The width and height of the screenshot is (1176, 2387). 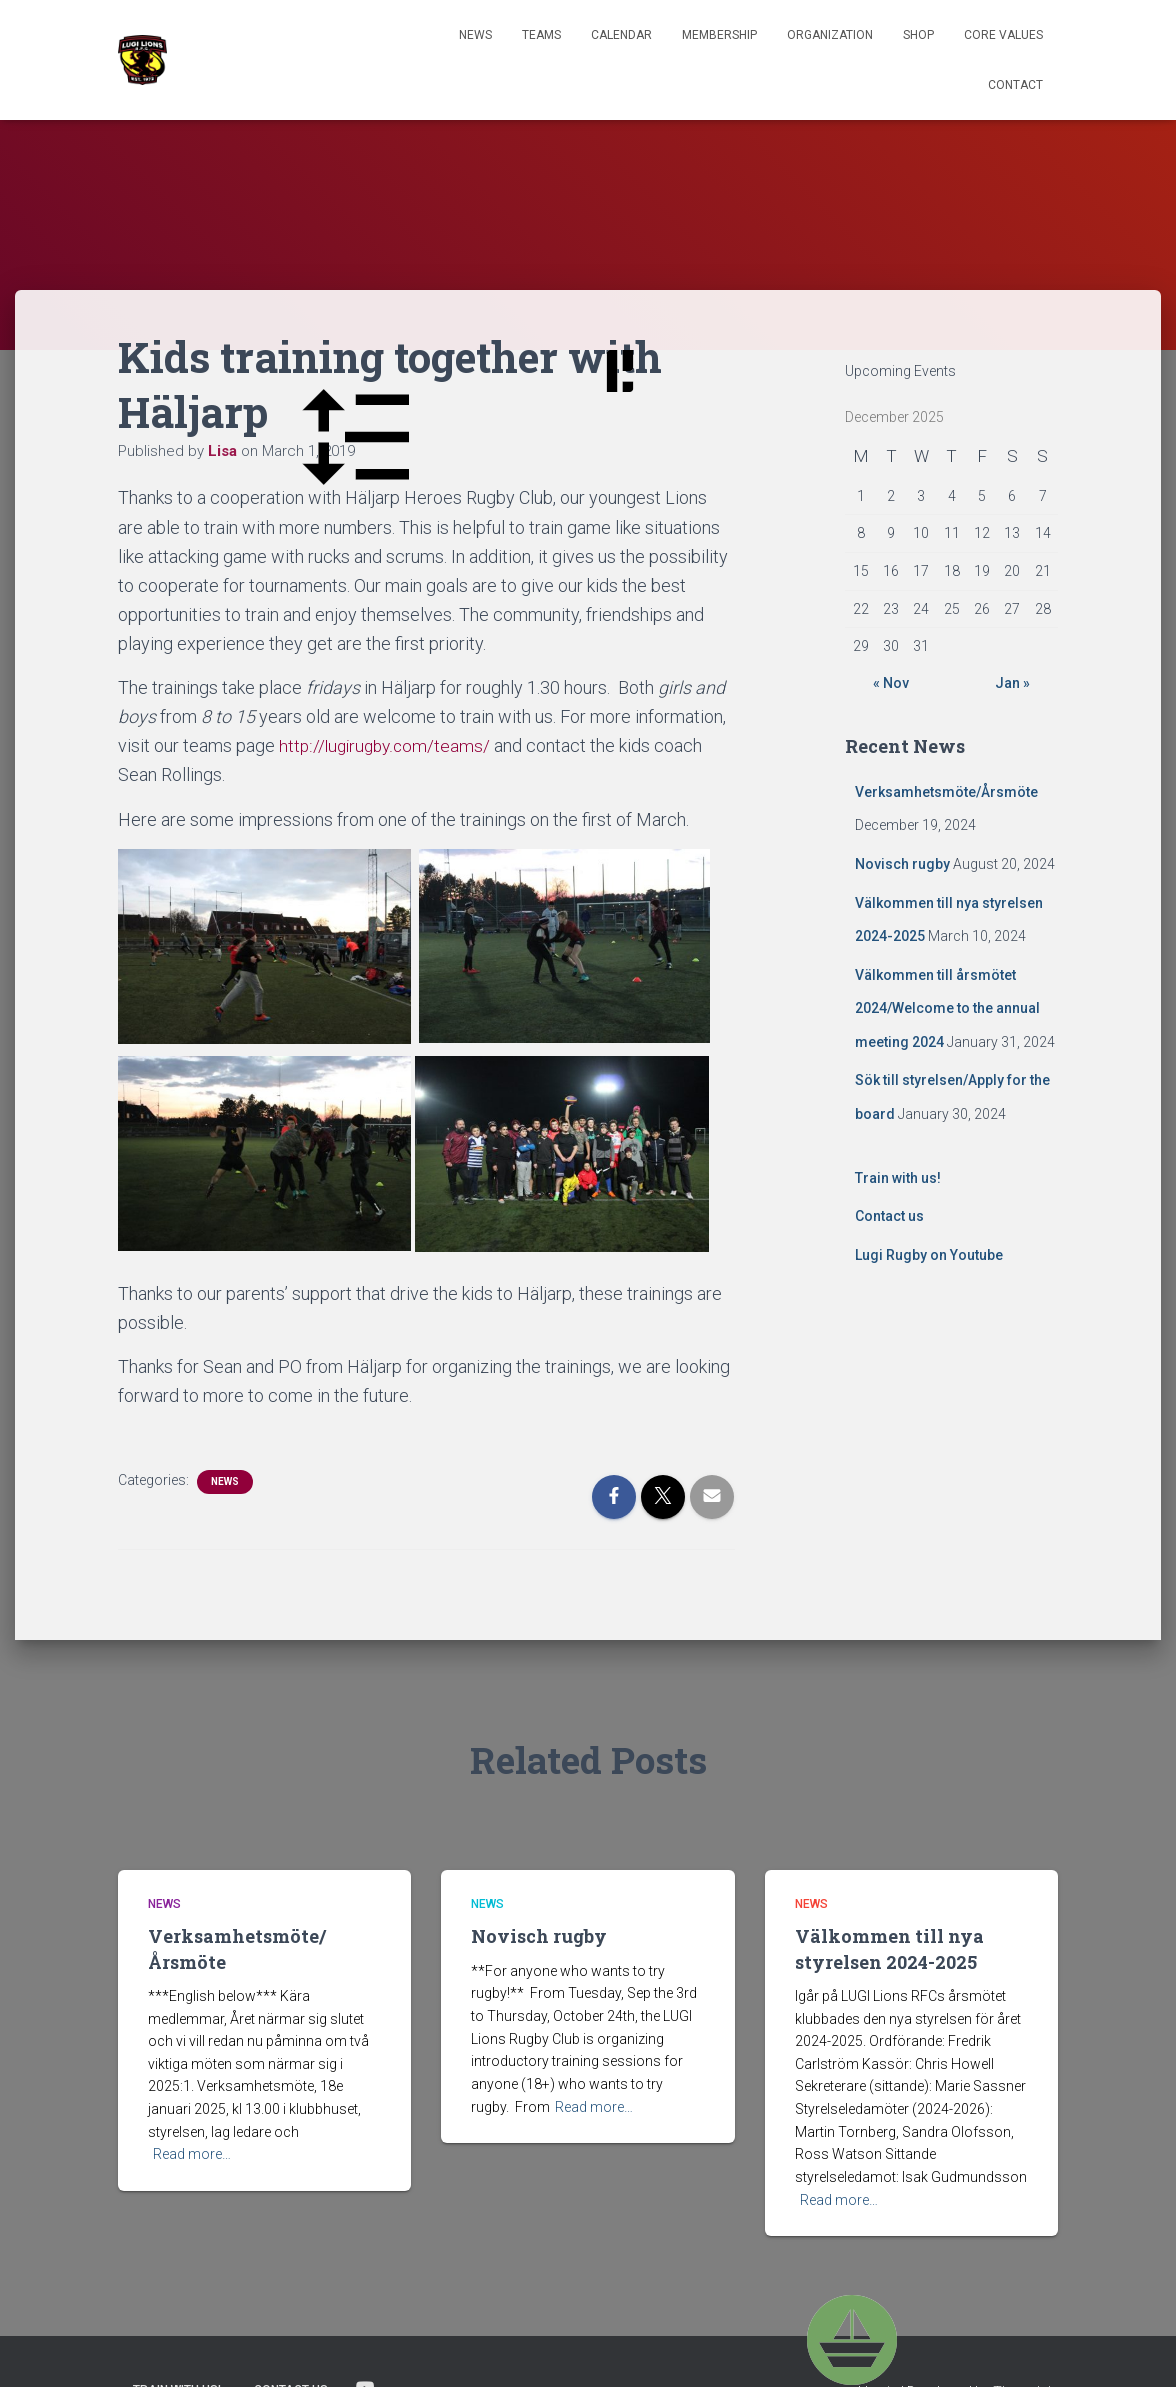 What do you see at coordinates (852, 2340) in the screenshot?
I see `navigate to MentorCruise platform` at bounding box center [852, 2340].